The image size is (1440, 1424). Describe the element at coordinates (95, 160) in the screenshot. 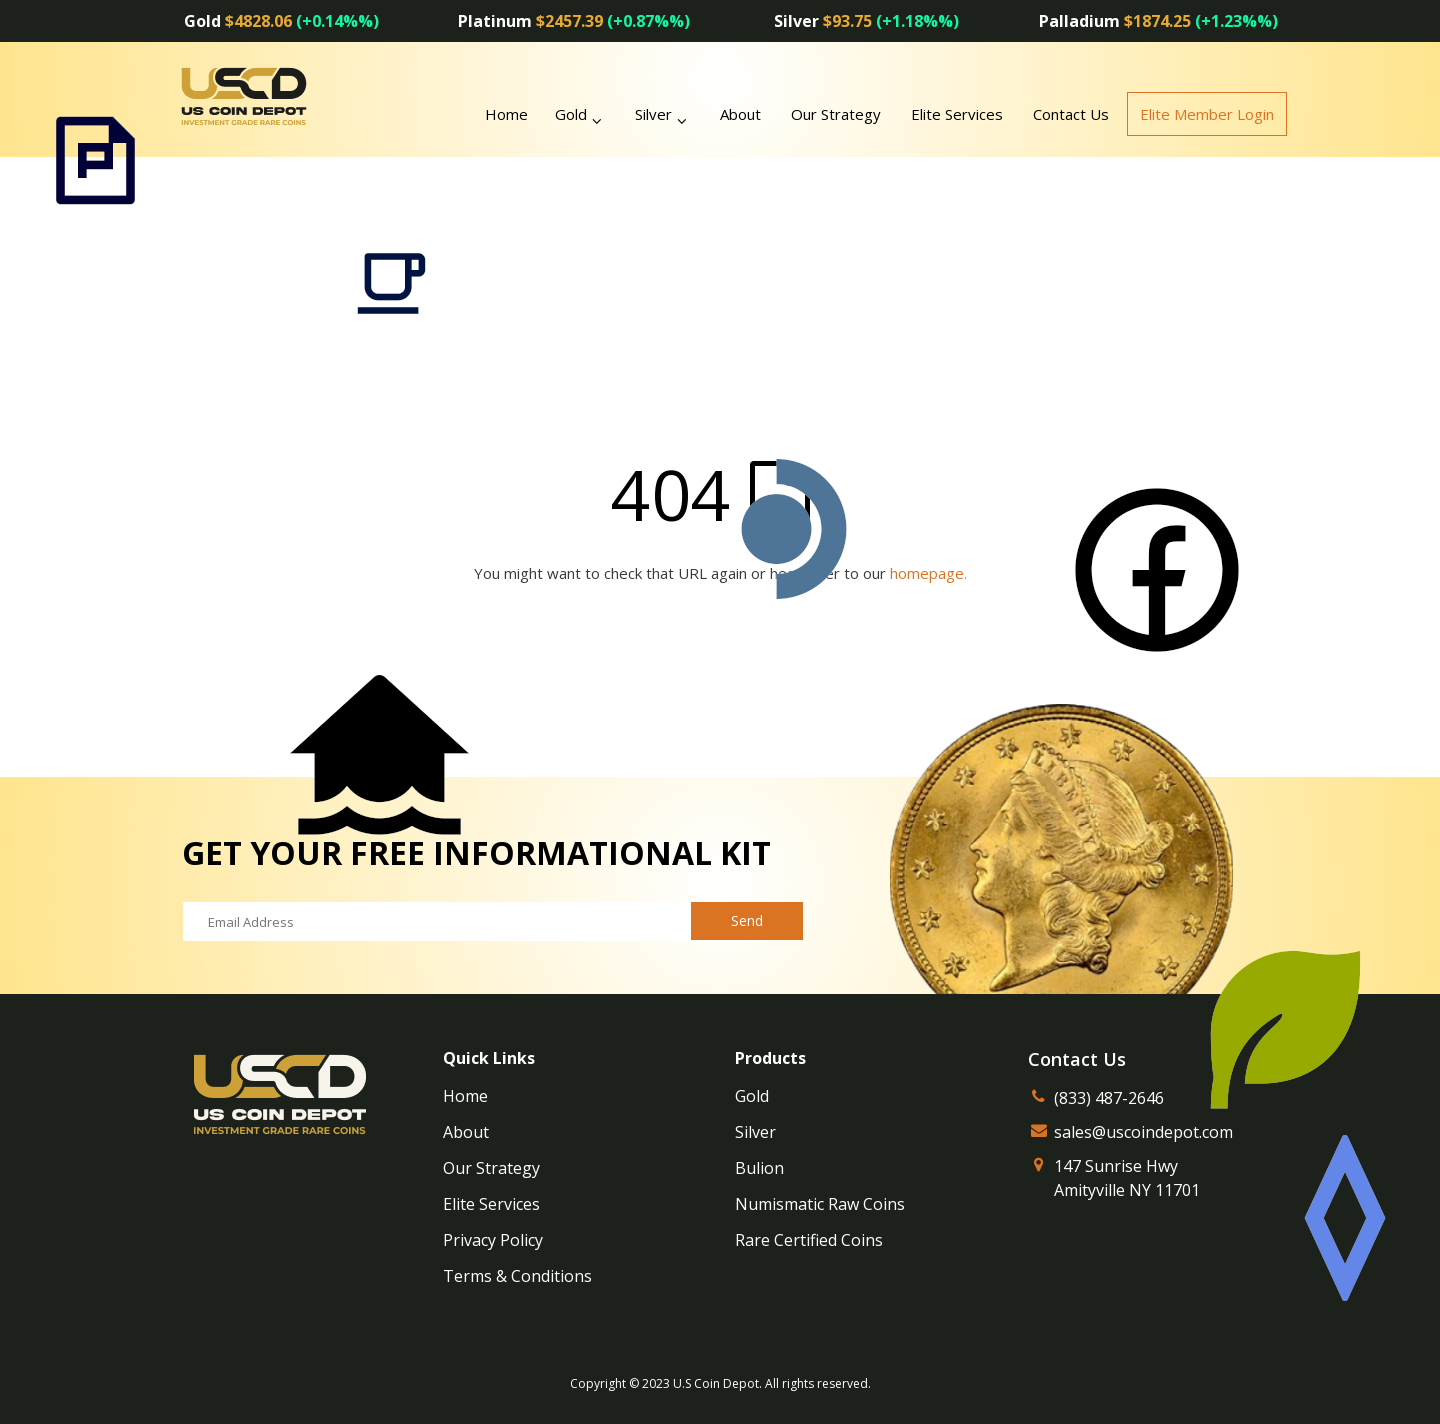

I see `open a PowerPoint presentation file` at that location.